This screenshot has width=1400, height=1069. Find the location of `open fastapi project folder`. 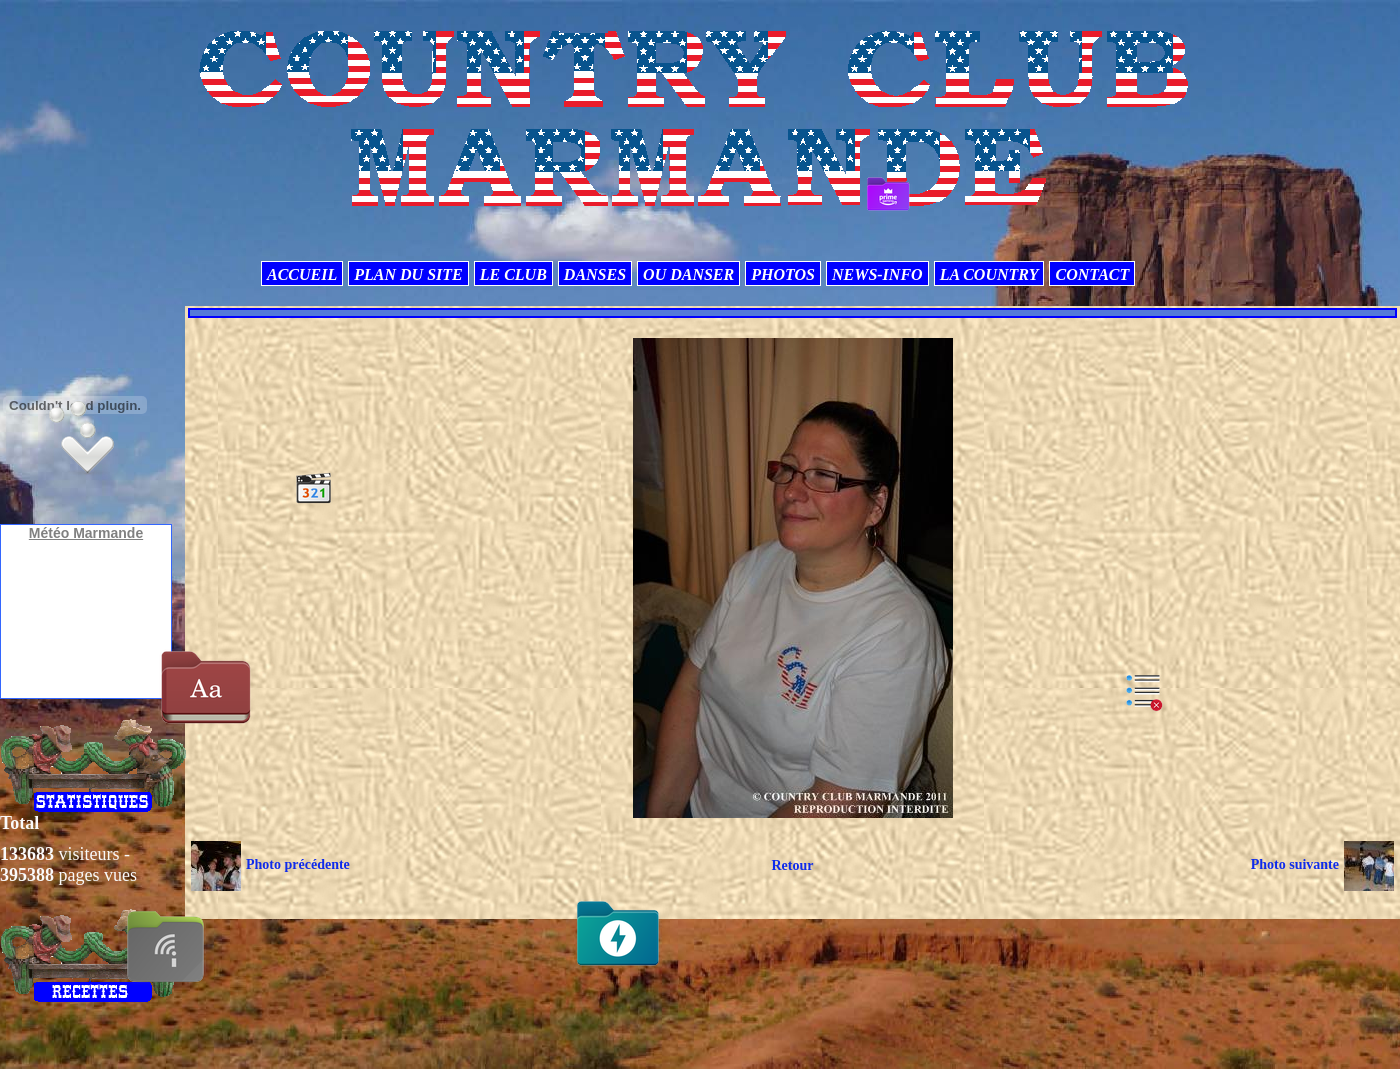

open fastapi project folder is located at coordinates (617, 935).